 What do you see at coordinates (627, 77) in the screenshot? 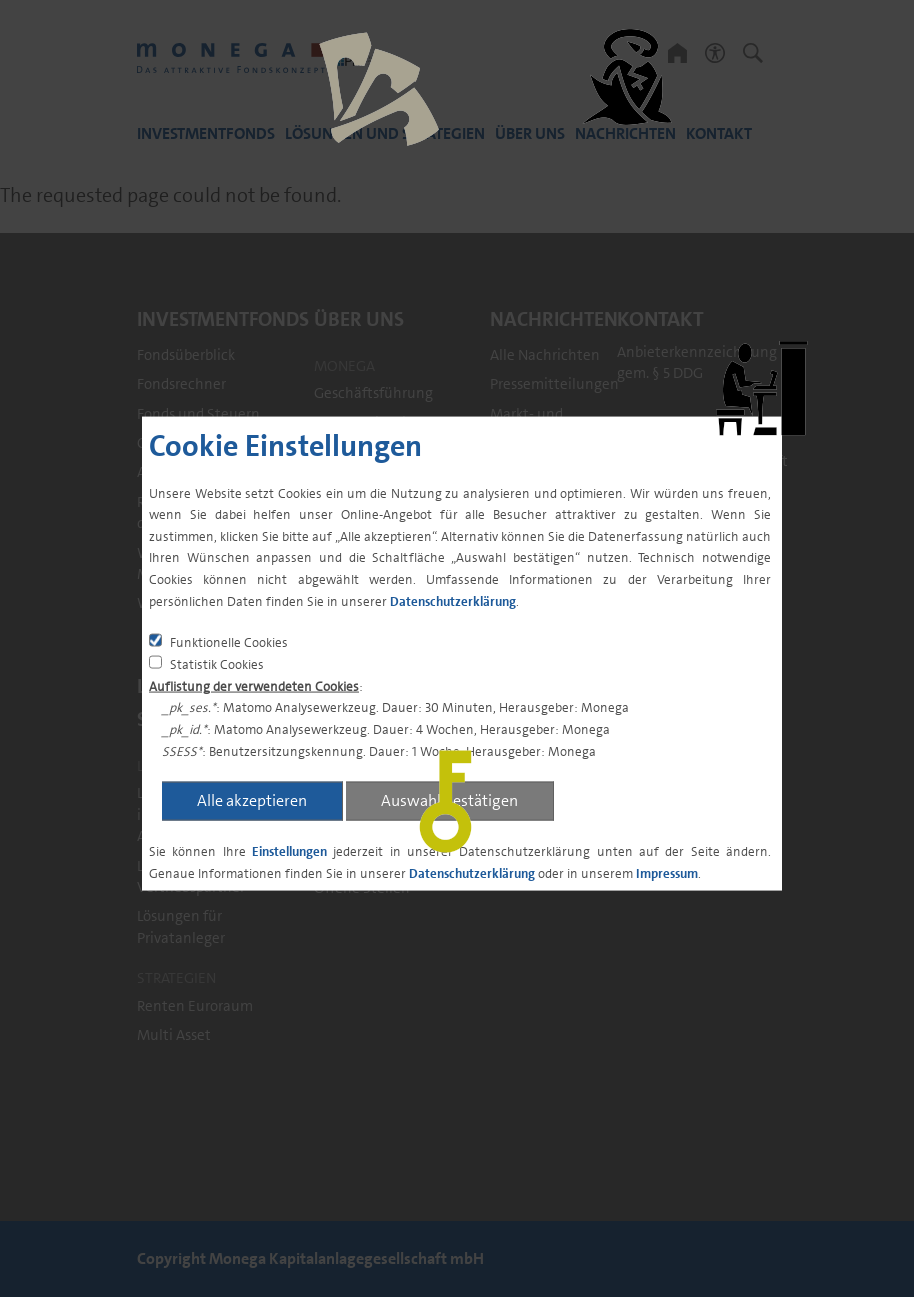
I see `alien or sci-fi themed game item` at bounding box center [627, 77].